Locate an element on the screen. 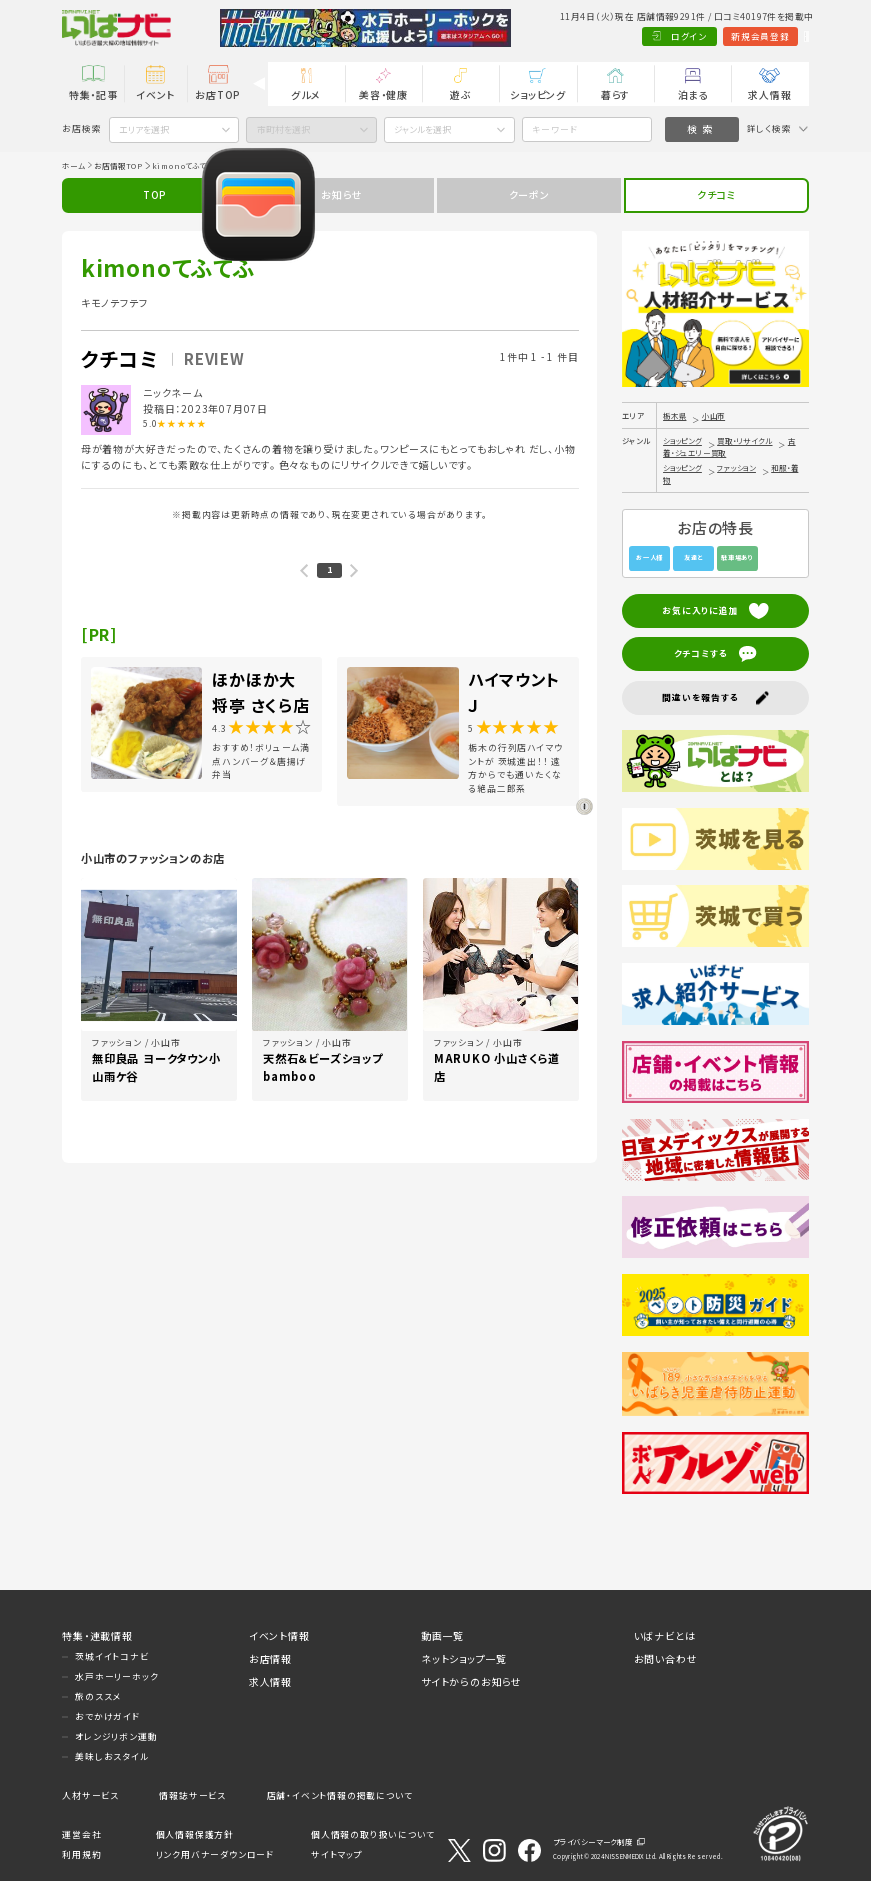 Image resolution: width=871 pixels, height=1881 pixels. open kwallet password manager is located at coordinates (258, 204).